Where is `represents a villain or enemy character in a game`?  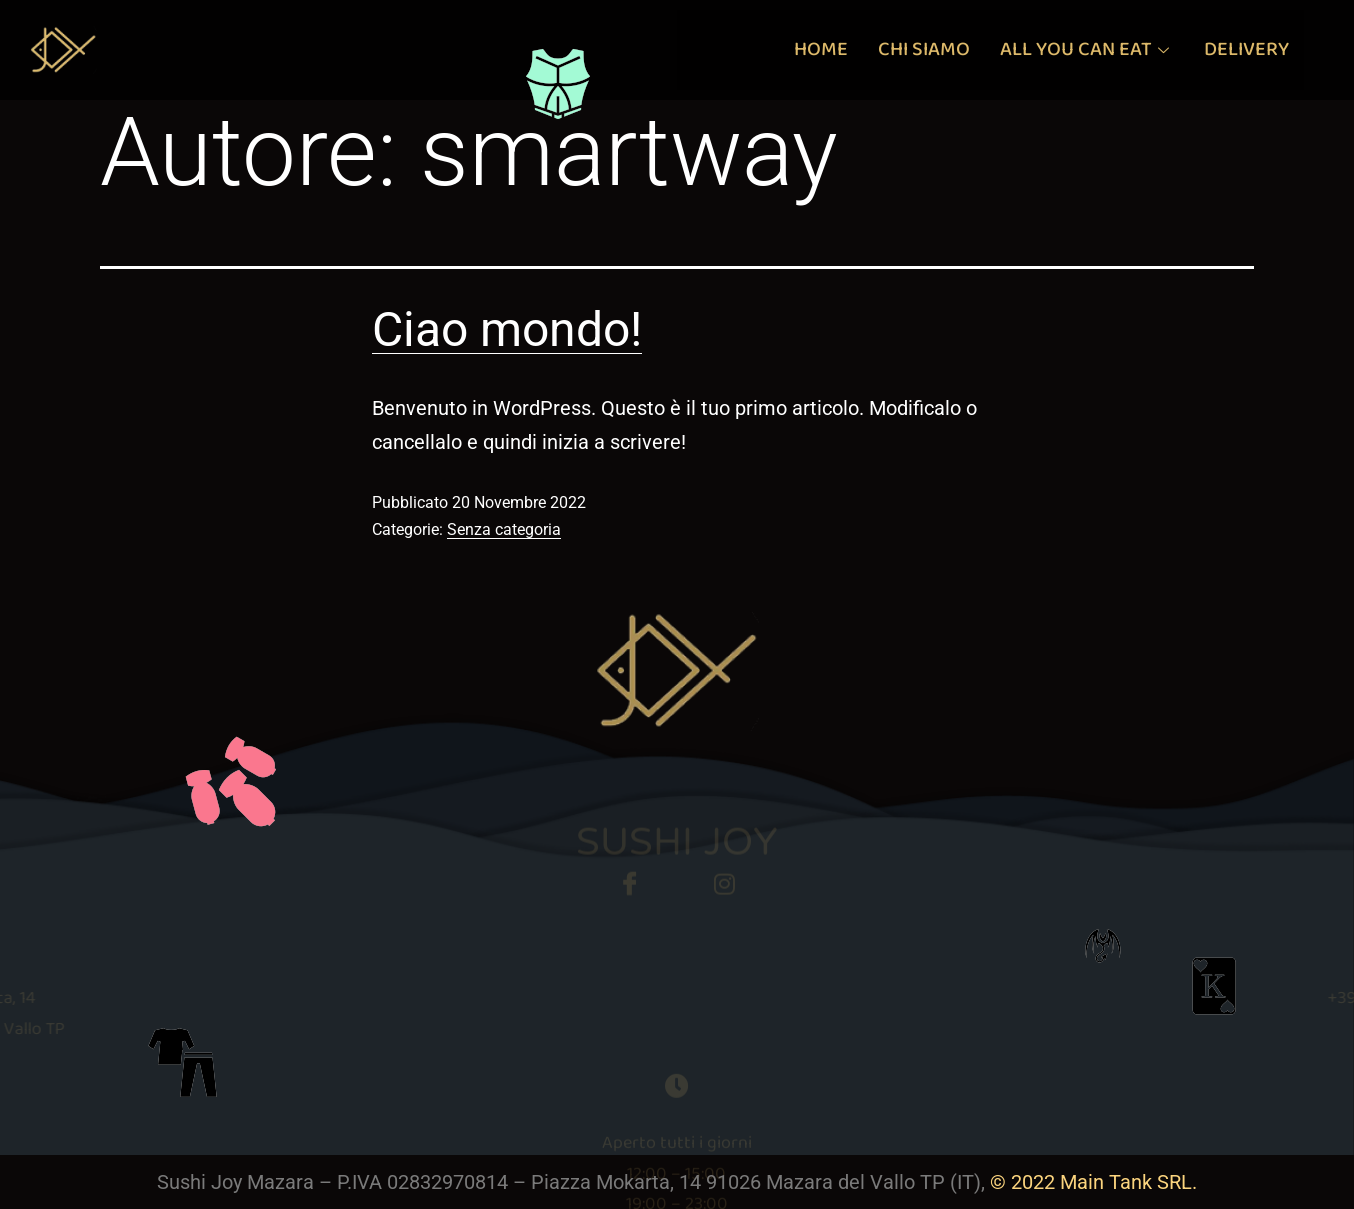 represents a villain or enemy character in a game is located at coordinates (1103, 945).